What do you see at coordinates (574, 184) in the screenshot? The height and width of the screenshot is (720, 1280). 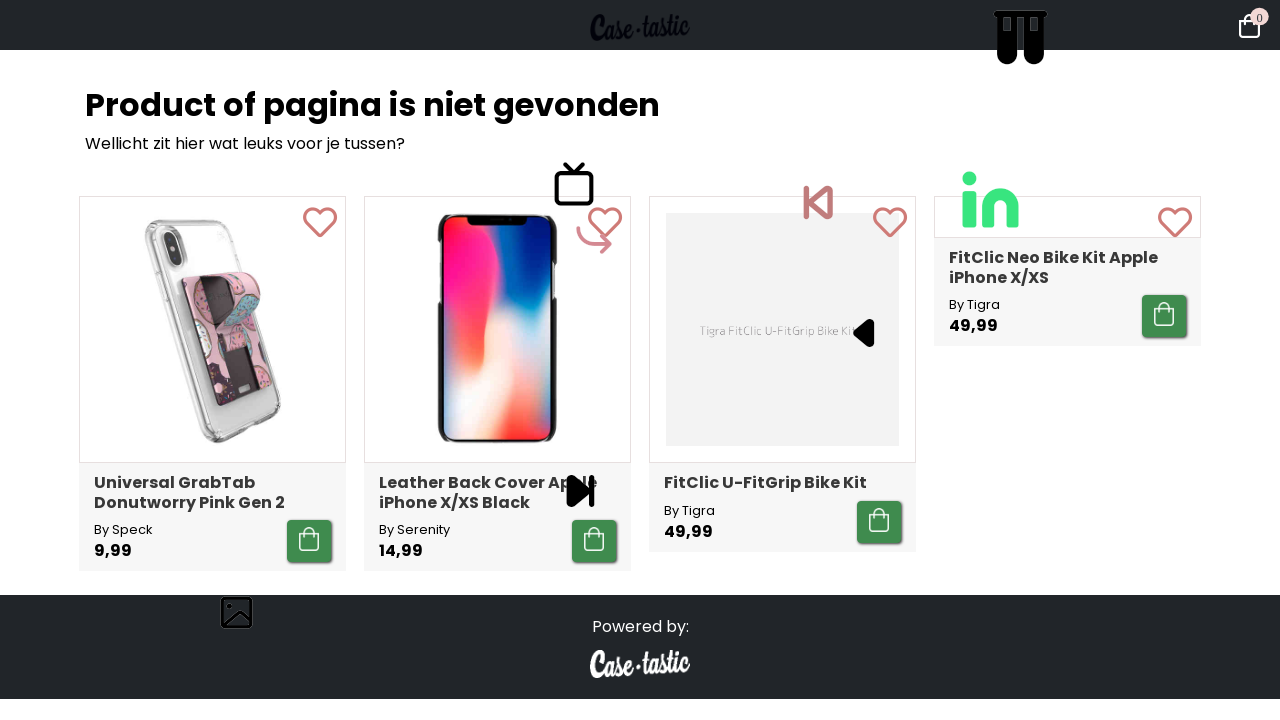 I see `access tv or video streaming content` at bounding box center [574, 184].